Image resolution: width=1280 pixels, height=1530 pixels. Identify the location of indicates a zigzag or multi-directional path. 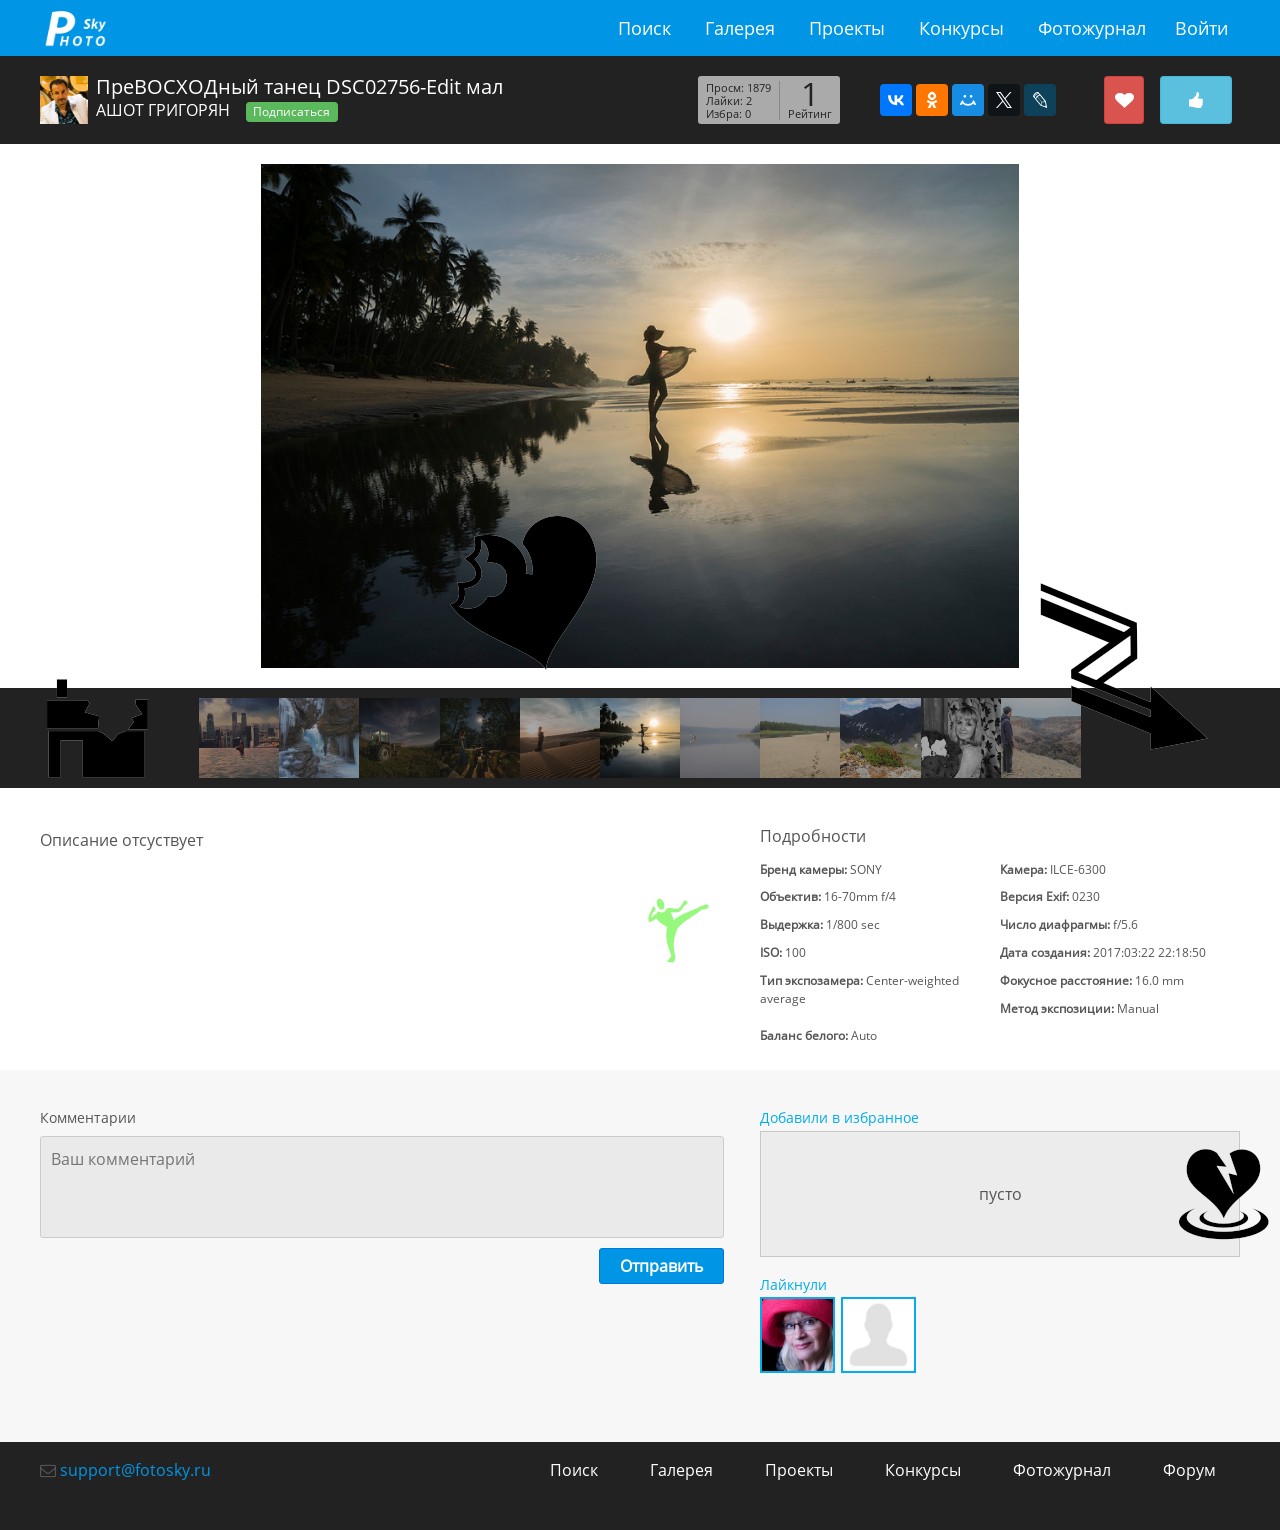
(1124, 668).